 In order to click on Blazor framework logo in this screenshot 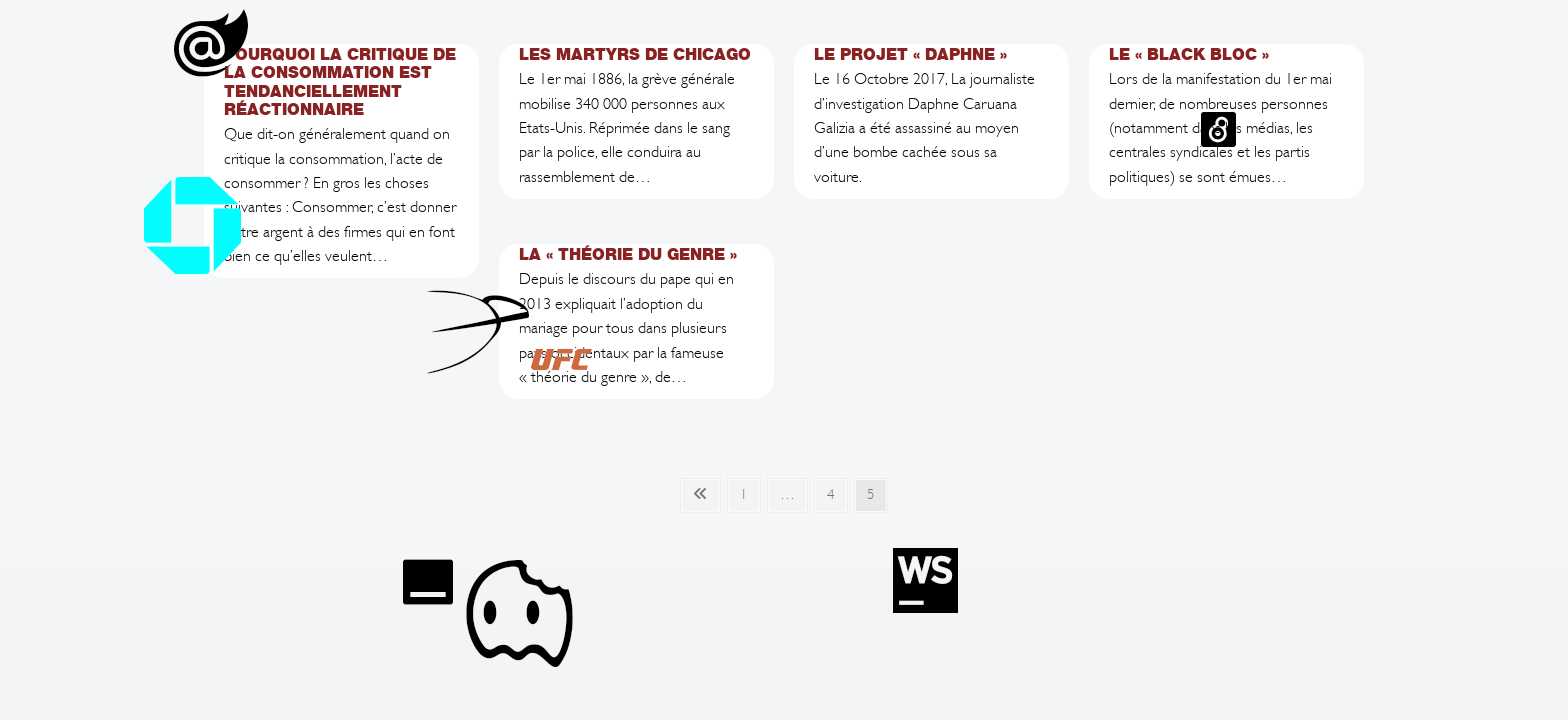, I will do `click(211, 43)`.